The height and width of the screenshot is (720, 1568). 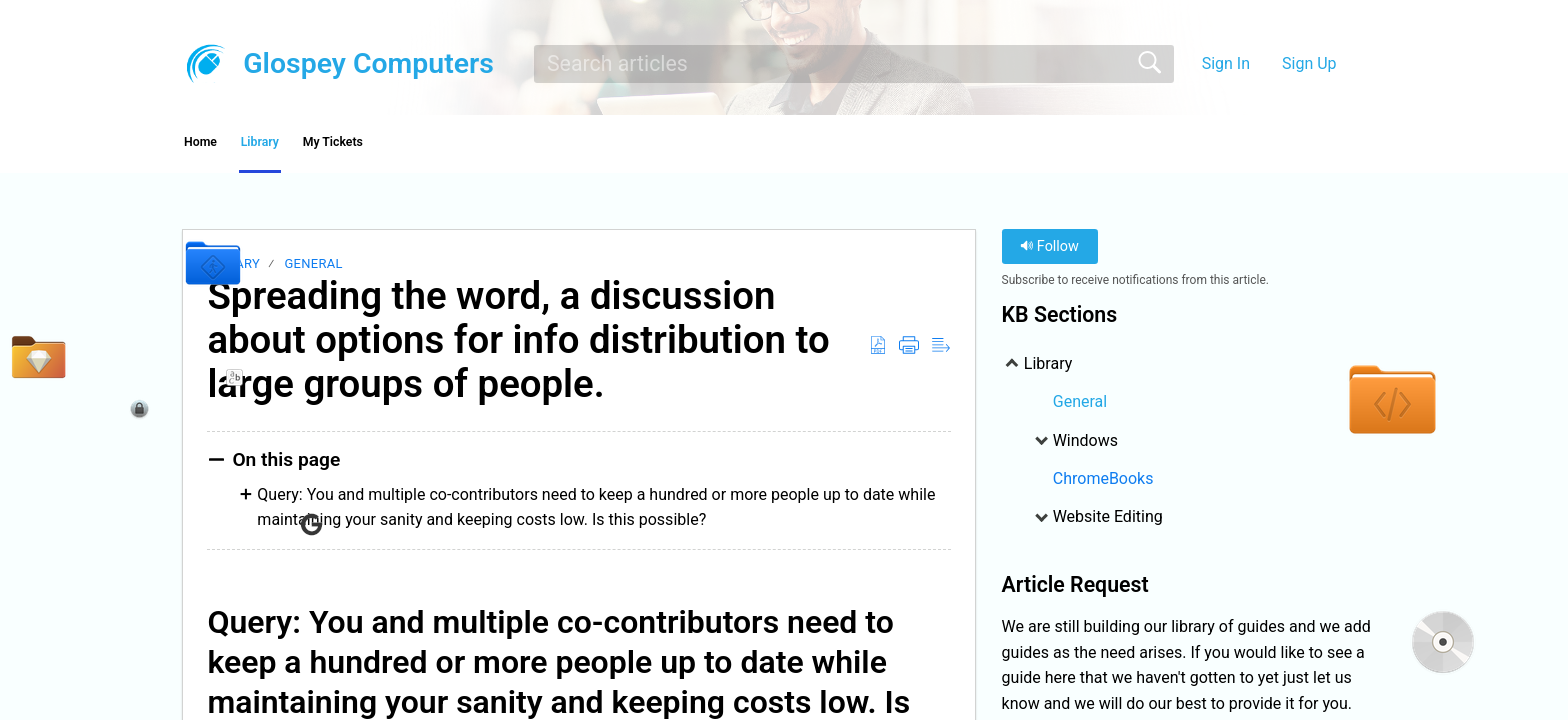 What do you see at coordinates (234, 377) in the screenshot?
I see `access font and typography settings` at bounding box center [234, 377].